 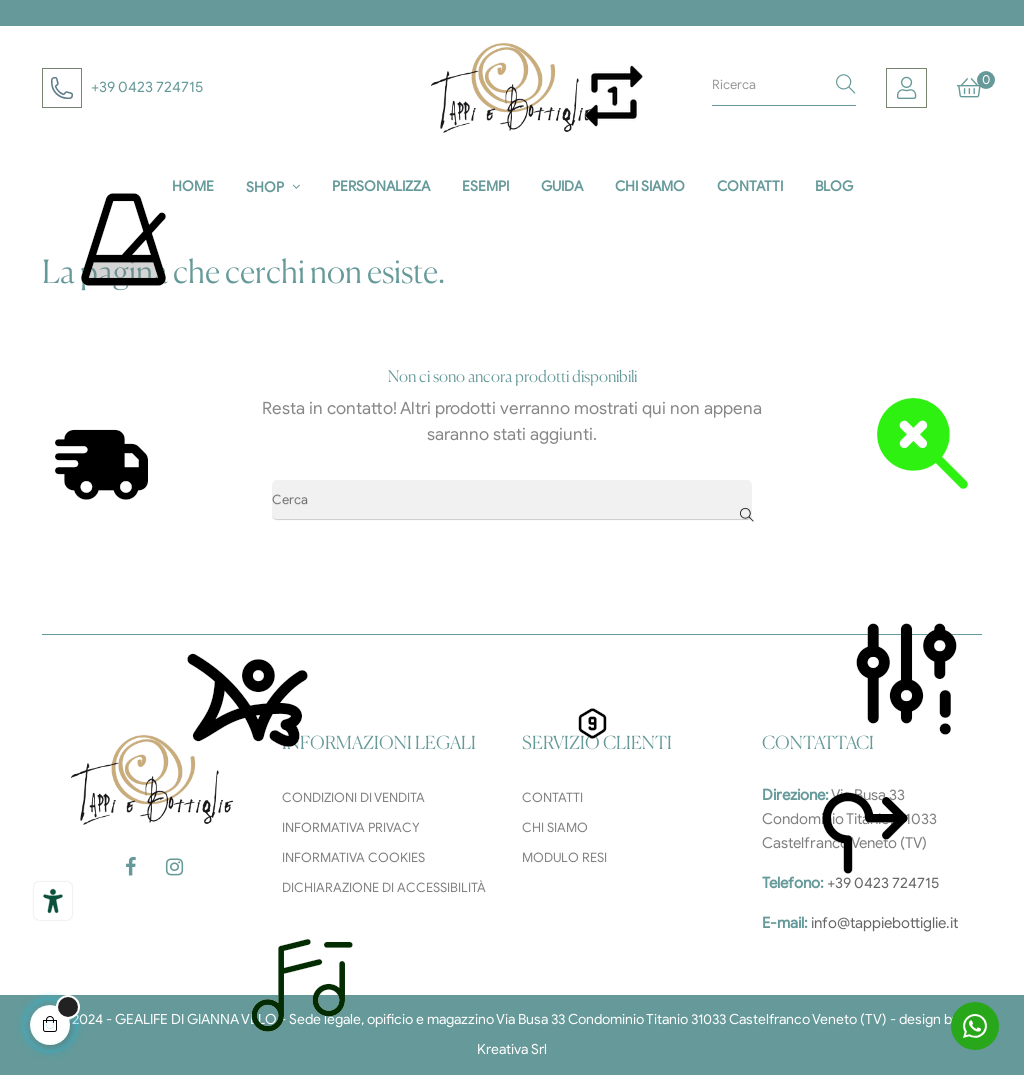 What do you see at coordinates (922, 443) in the screenshot?
I see `cancel or clear current search` at bounding box center [922, 443].